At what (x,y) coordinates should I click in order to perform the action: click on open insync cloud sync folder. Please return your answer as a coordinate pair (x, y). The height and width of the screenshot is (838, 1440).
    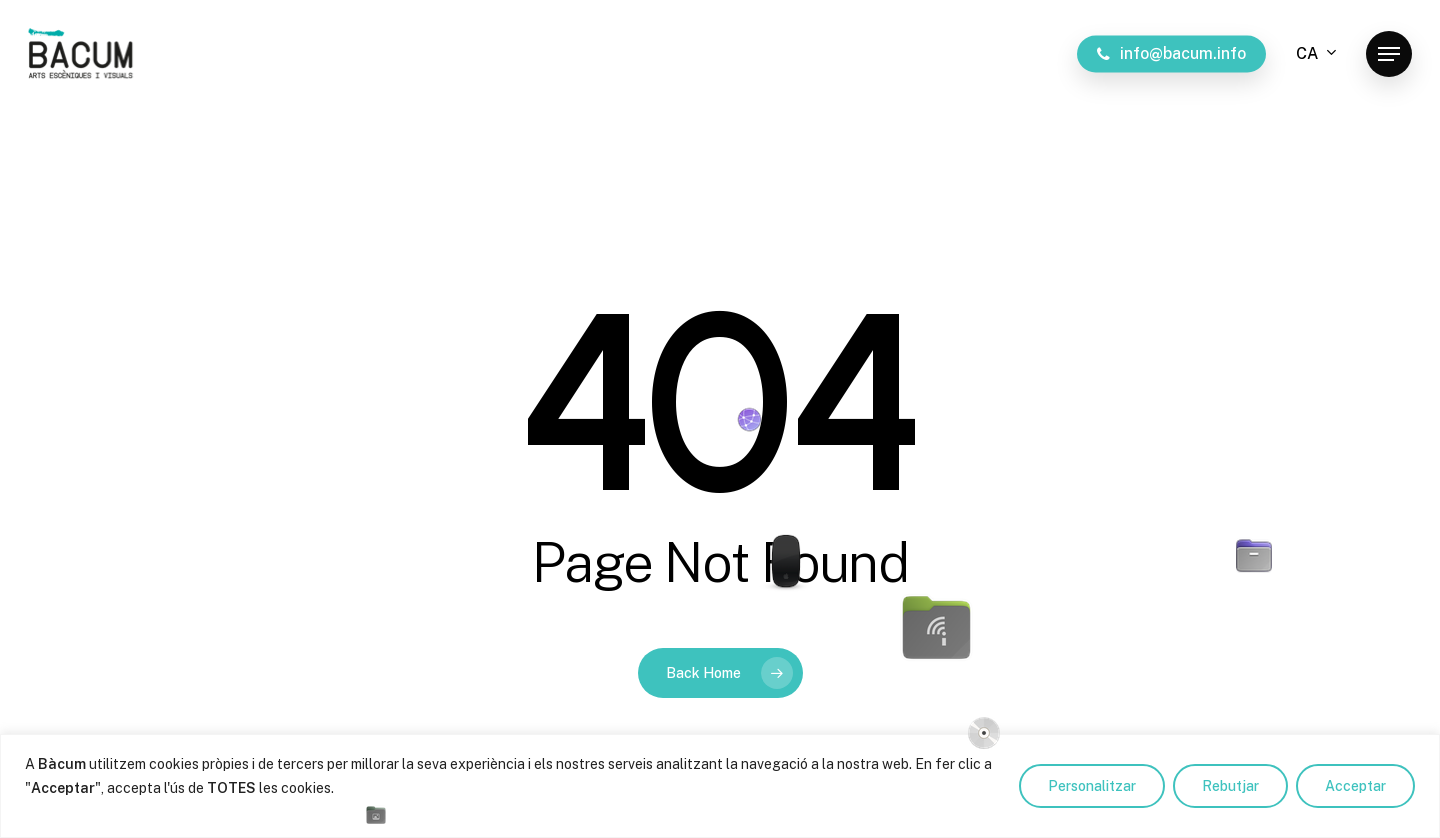
    Looking at the image, I should click on (936, 627).